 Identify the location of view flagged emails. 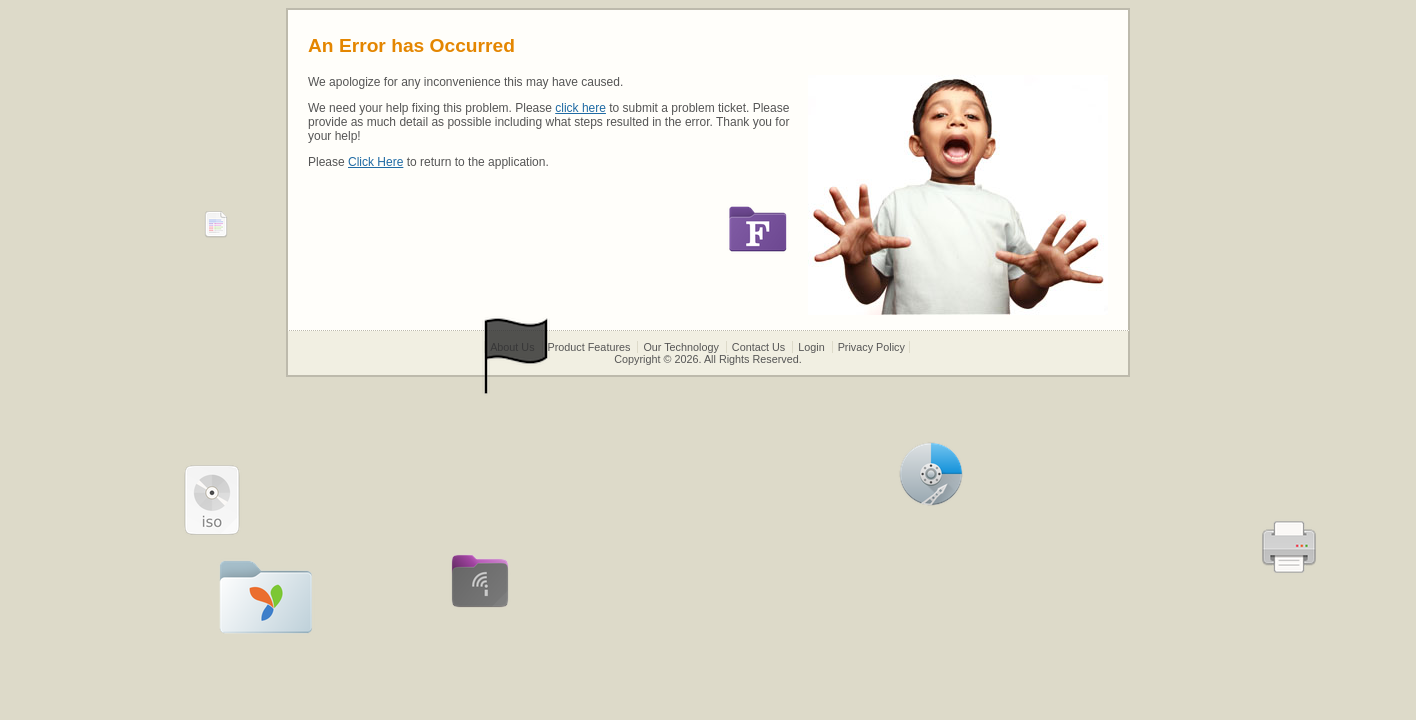
(516, 356).